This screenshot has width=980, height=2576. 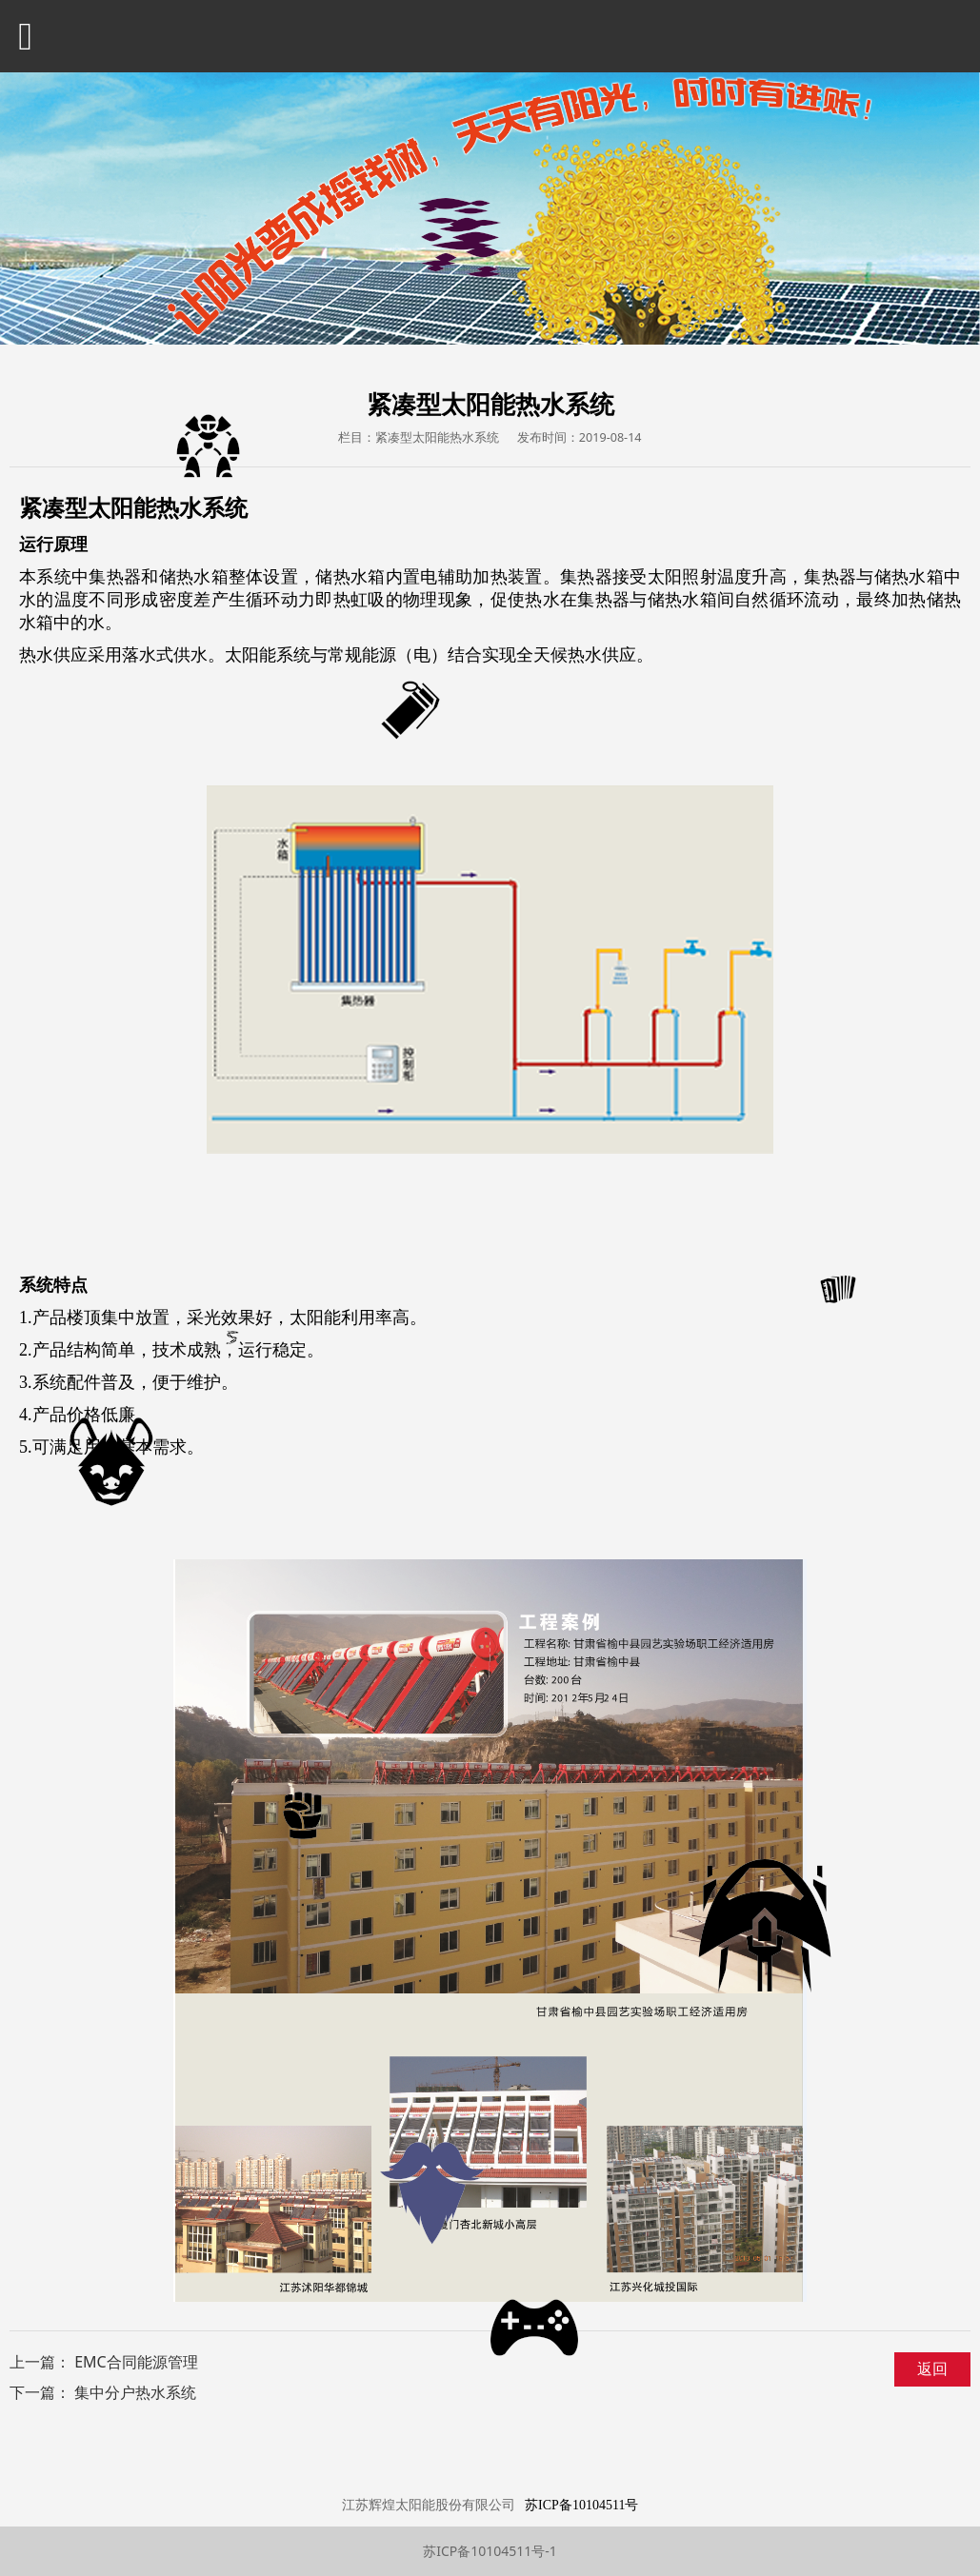 What do you see at coordinates (302, 1815) in the screenshot?
I see `indicates strength or power attribute in a game` at bounding box center [302, 1815].